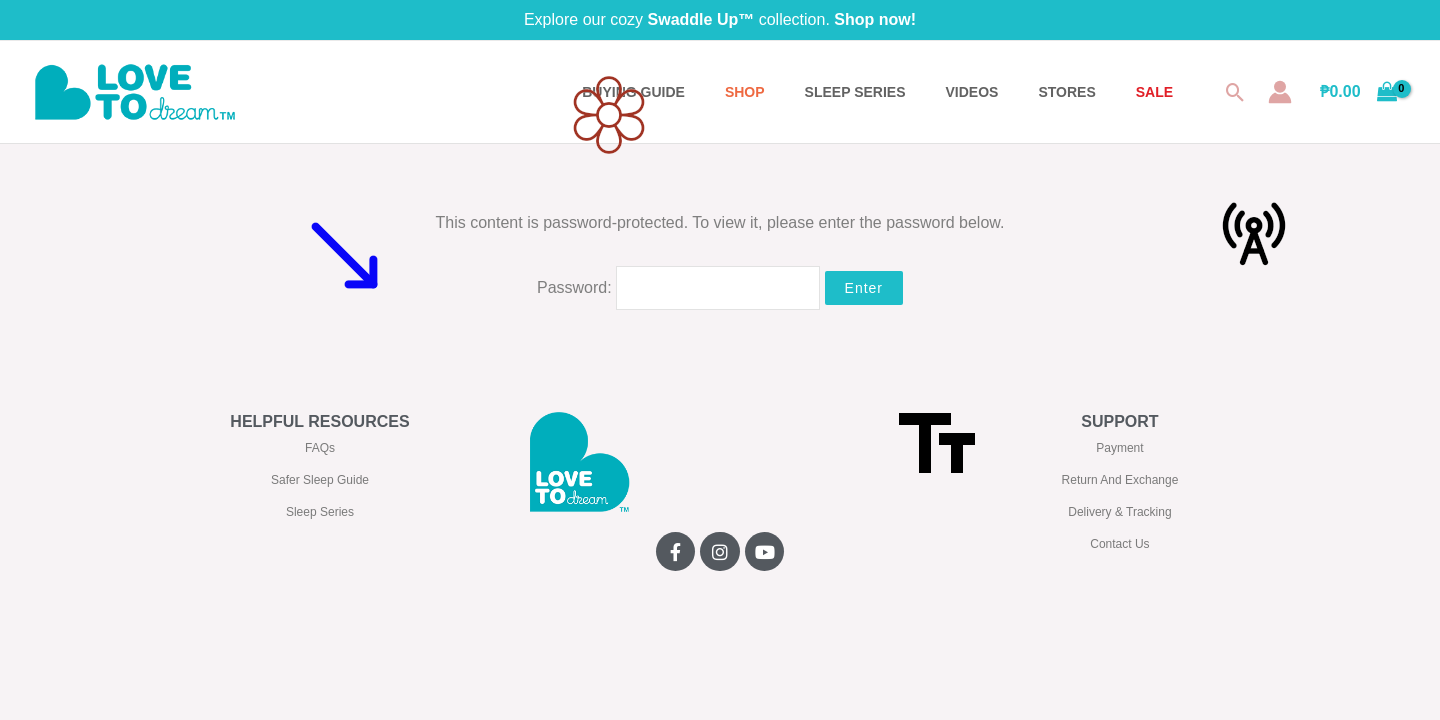 The height and width of the screenshot is (720, 1440). What do you see at coordinates (1254, 234) in the screenshot?
I see `broadcast or transmission status` at bounding box center [1254, 234].